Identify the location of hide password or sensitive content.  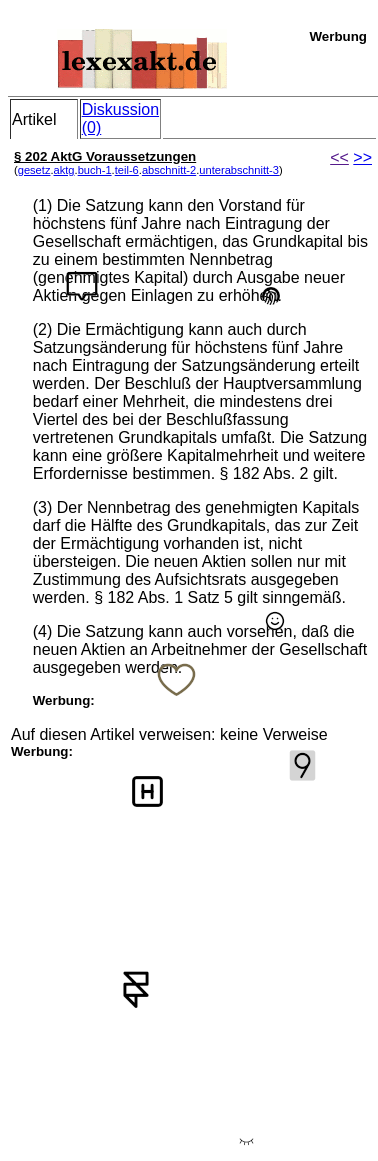
(246, 1140).